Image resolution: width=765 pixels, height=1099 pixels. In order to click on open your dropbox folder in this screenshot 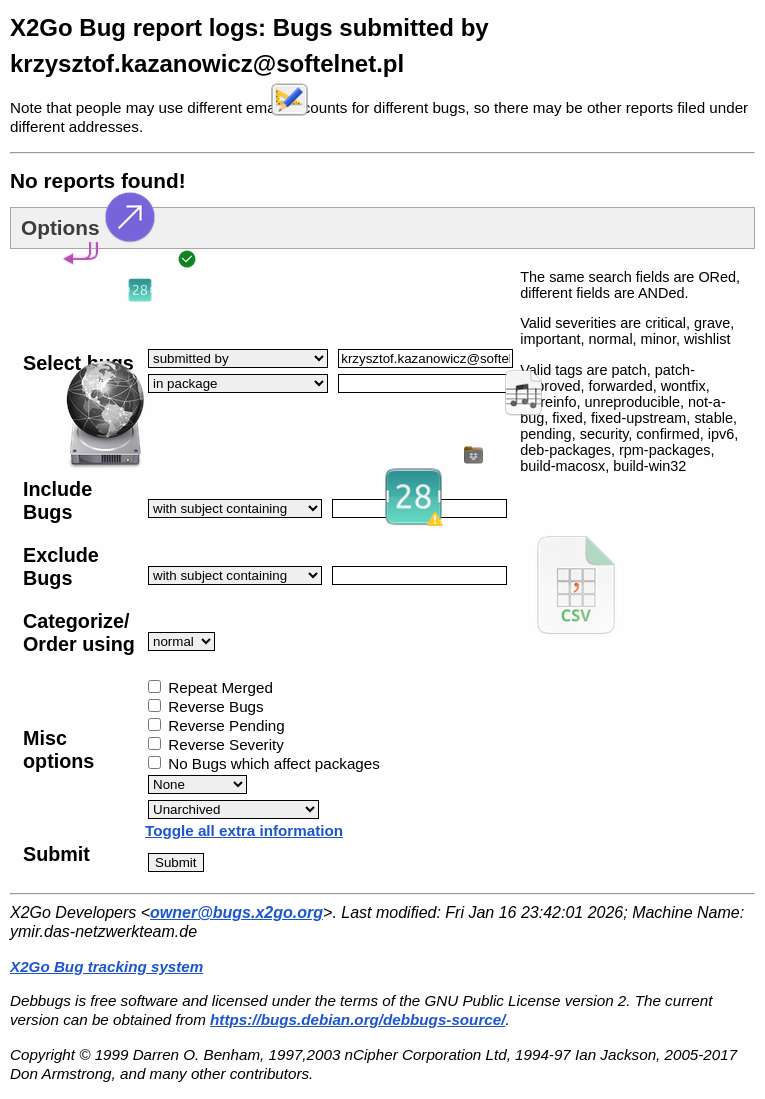, I will do `click(473, 454)`.